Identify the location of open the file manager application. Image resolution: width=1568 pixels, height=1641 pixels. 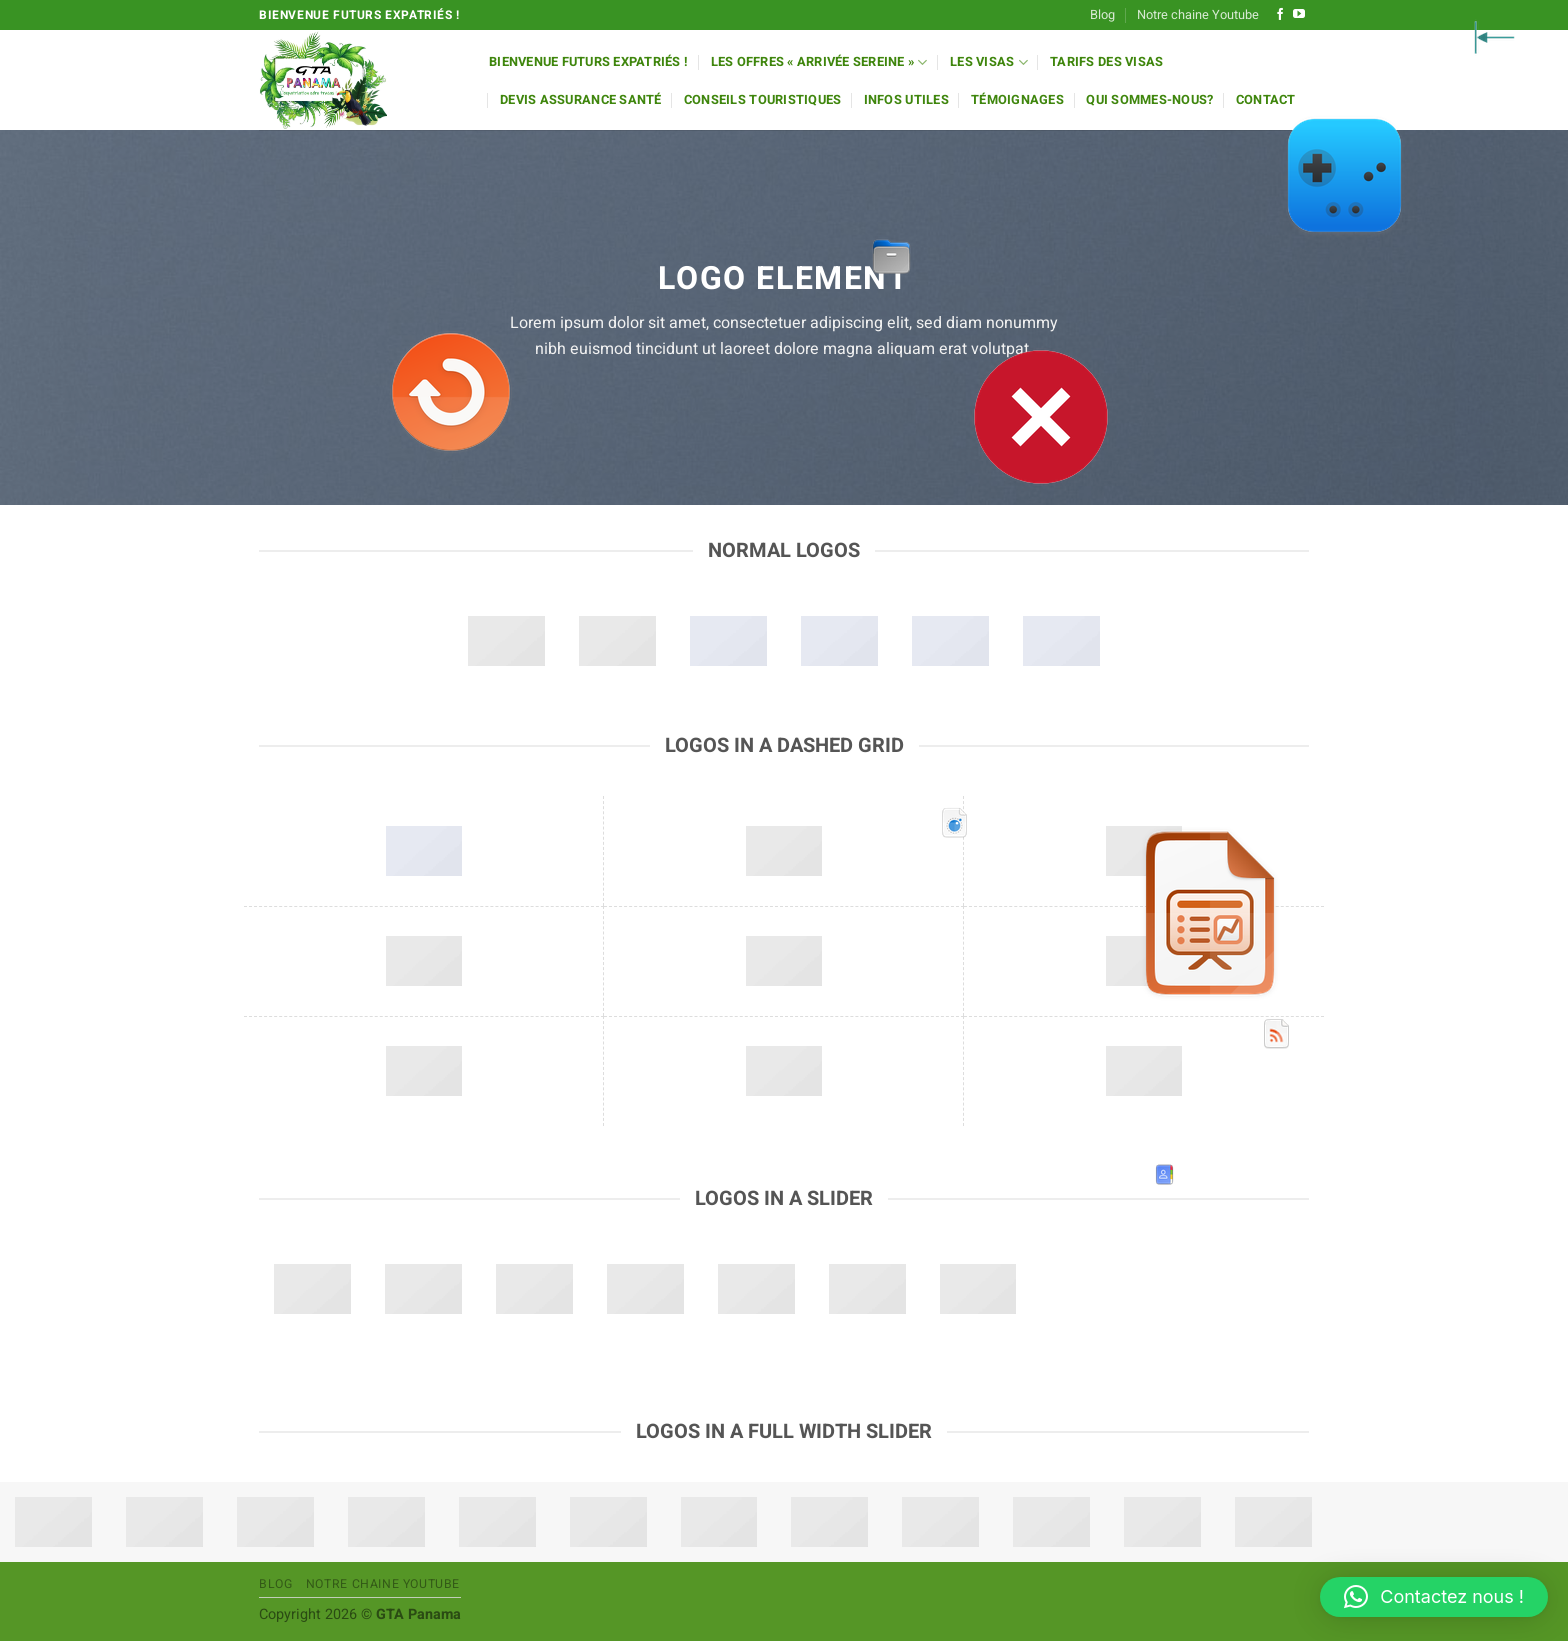
(891, 256).